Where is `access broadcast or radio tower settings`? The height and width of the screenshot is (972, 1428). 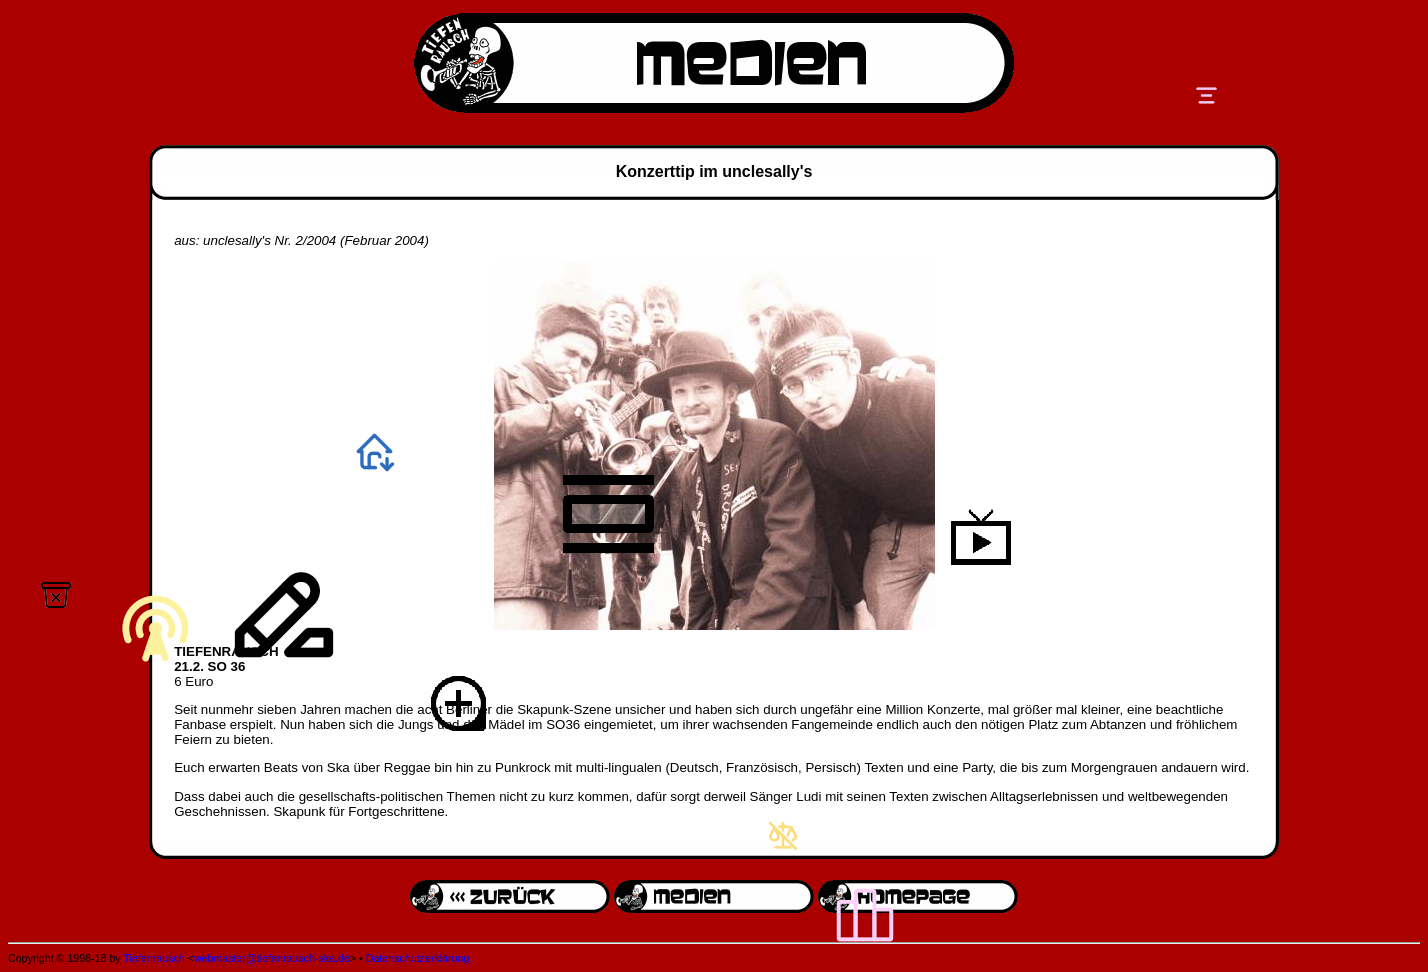
access broadcast or radio tower settings is located at coordinates (155, 628).